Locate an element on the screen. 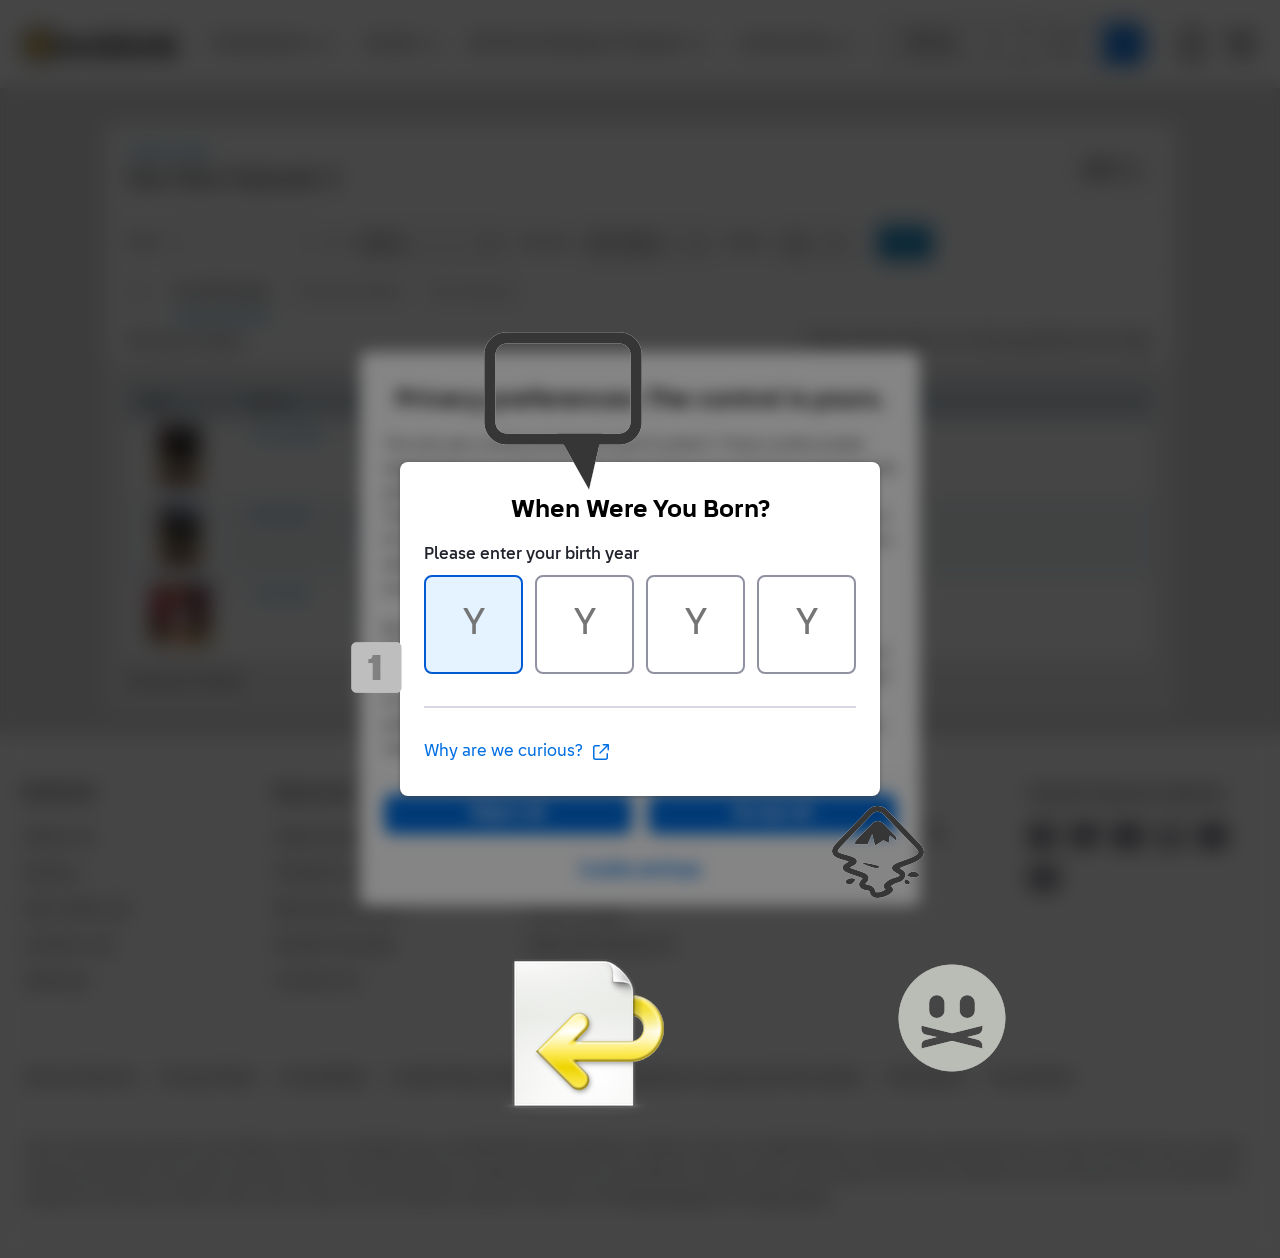  open inkscape vector graphics editor is located at coordinates (878, 852).